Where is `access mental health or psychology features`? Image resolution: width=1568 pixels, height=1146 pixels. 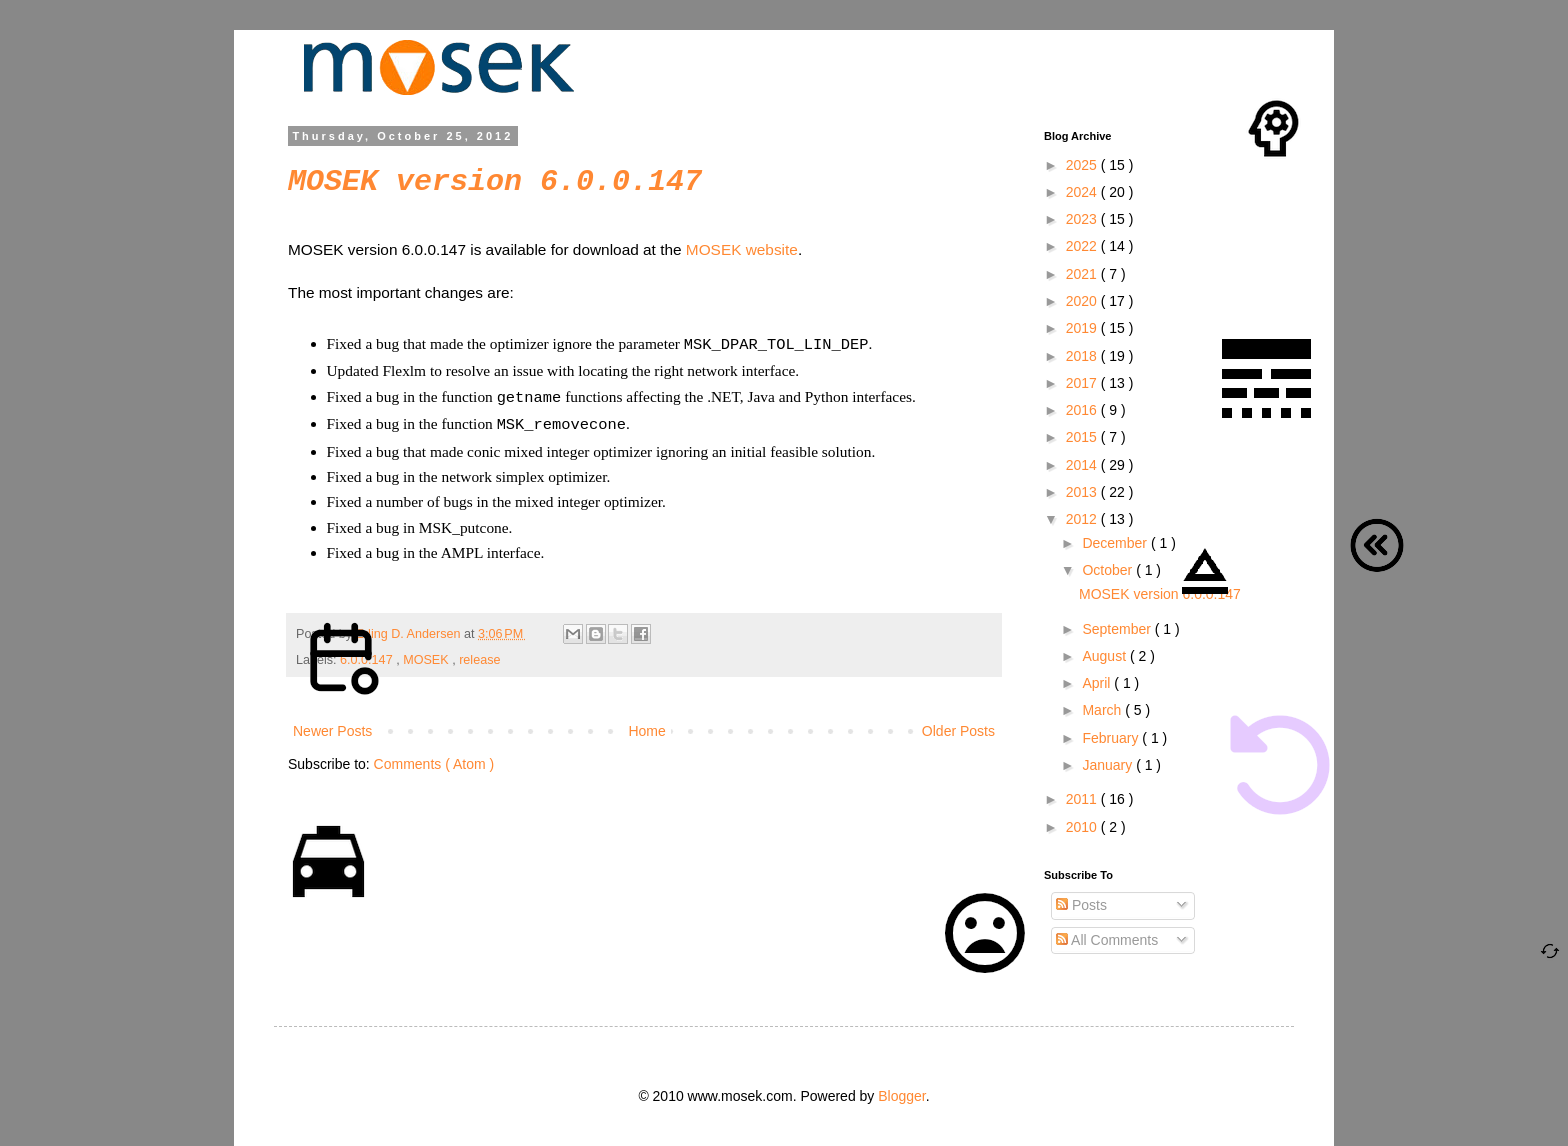
access mental health or psychology features is located at coordinates (1273, 128).